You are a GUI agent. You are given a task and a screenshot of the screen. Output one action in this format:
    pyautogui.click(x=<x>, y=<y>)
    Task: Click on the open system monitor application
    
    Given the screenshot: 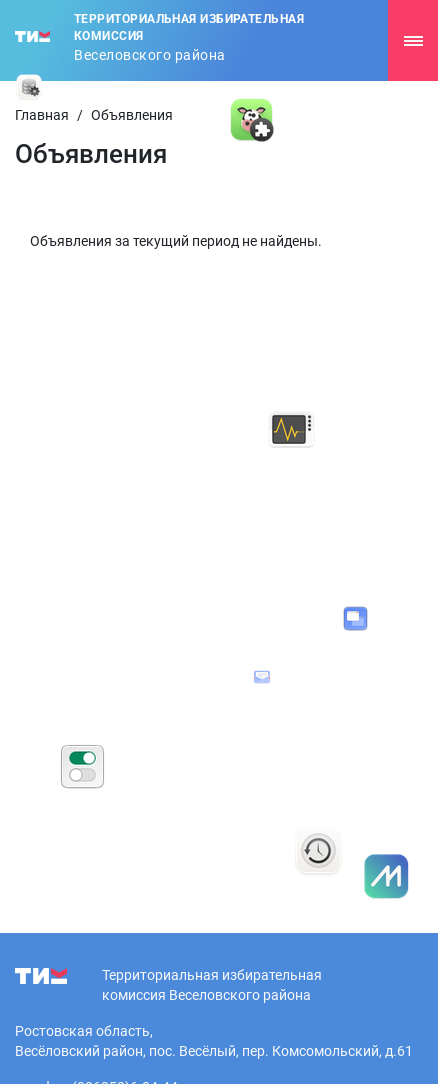 What is the action you would take?
    pyautogui.click(x=291, y=429)
    